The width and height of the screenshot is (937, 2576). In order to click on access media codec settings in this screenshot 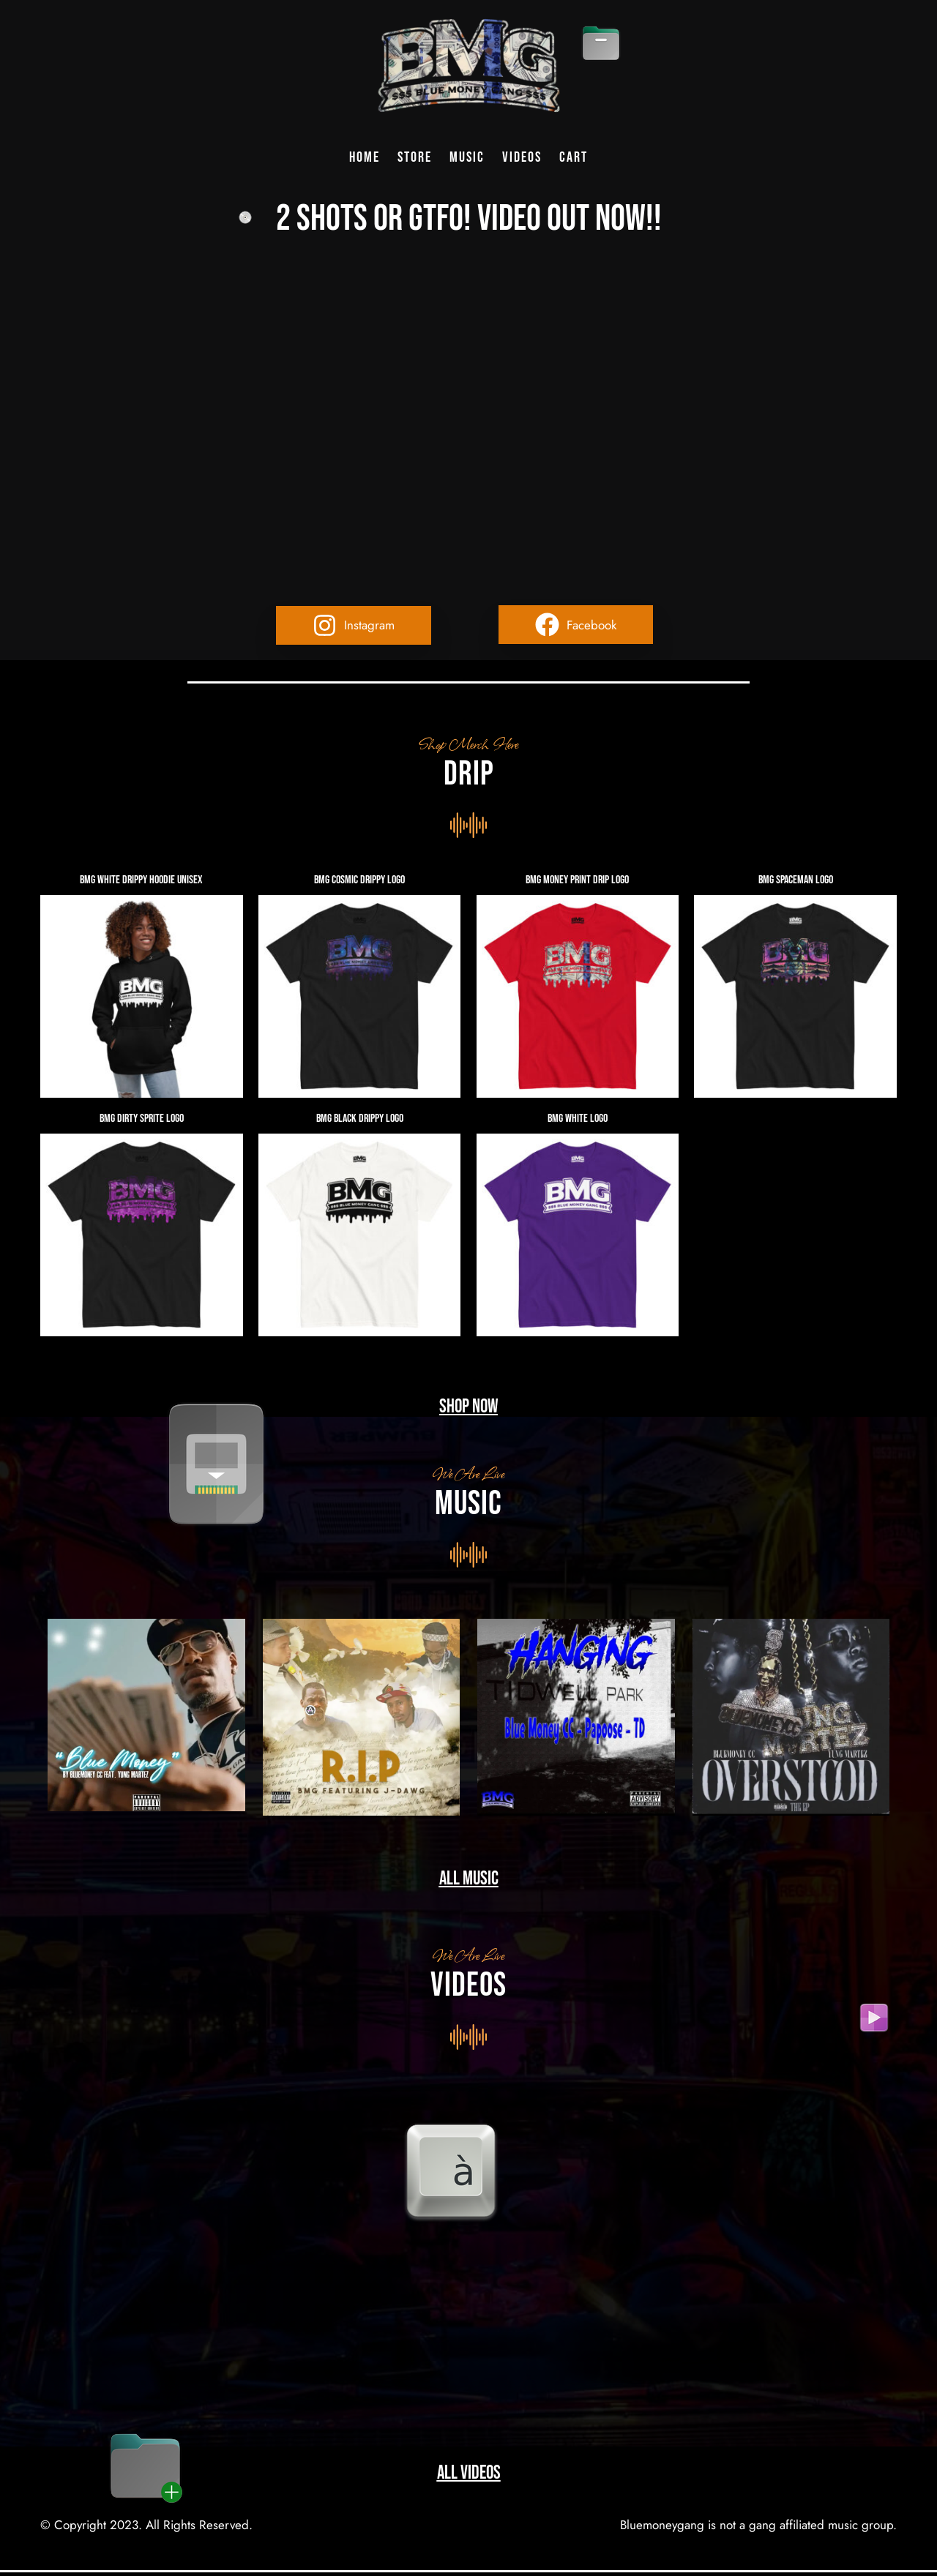, I will do `click(874, 2018)`.